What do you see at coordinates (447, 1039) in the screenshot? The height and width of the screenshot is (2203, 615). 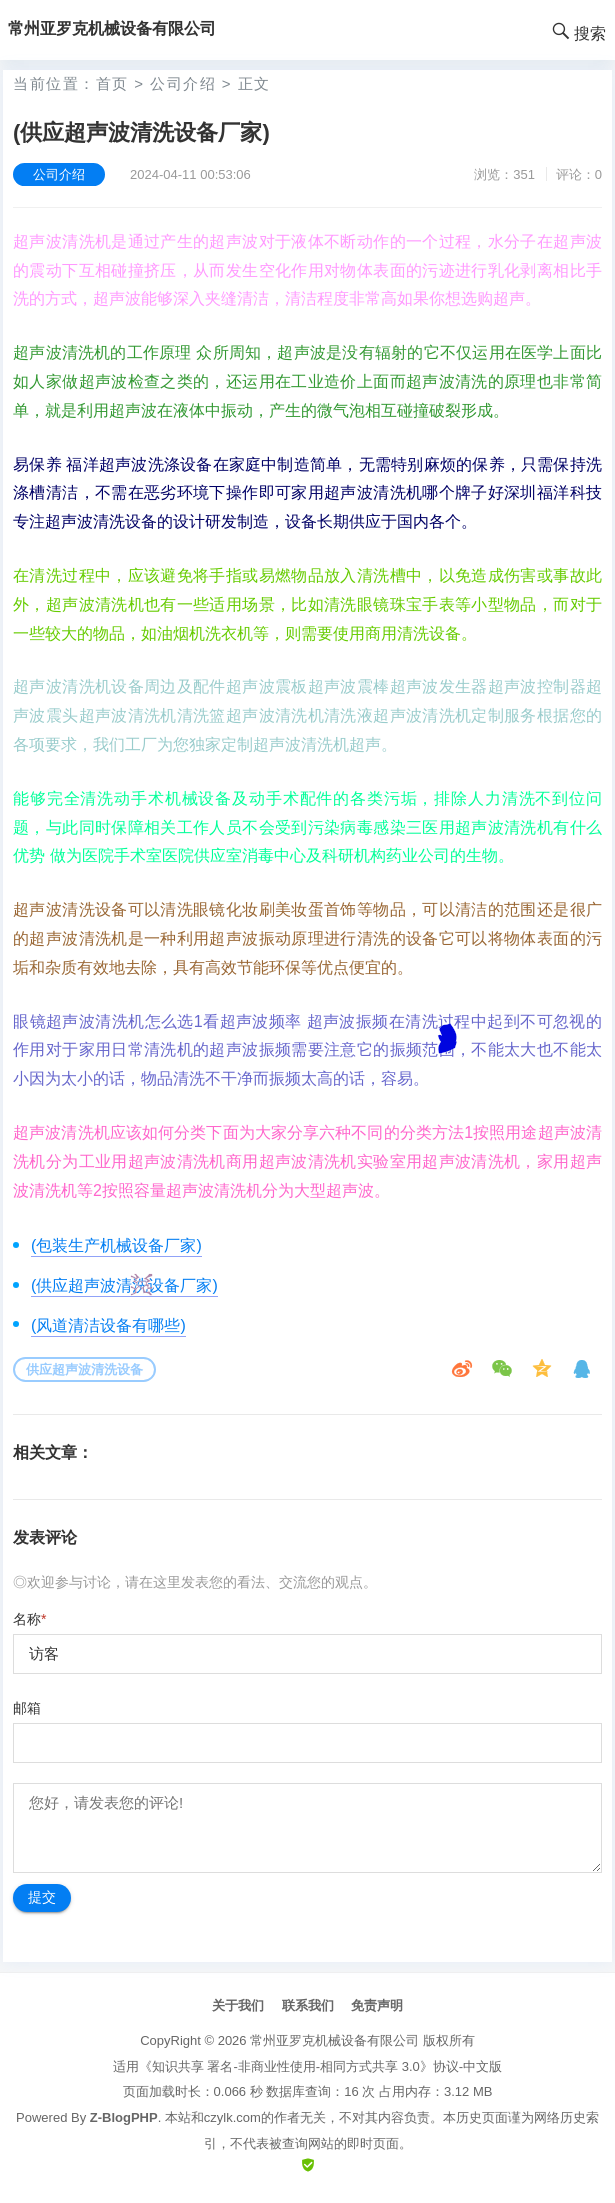 I see `select South Korea as your country or region` at bounding box center [447, 1039].